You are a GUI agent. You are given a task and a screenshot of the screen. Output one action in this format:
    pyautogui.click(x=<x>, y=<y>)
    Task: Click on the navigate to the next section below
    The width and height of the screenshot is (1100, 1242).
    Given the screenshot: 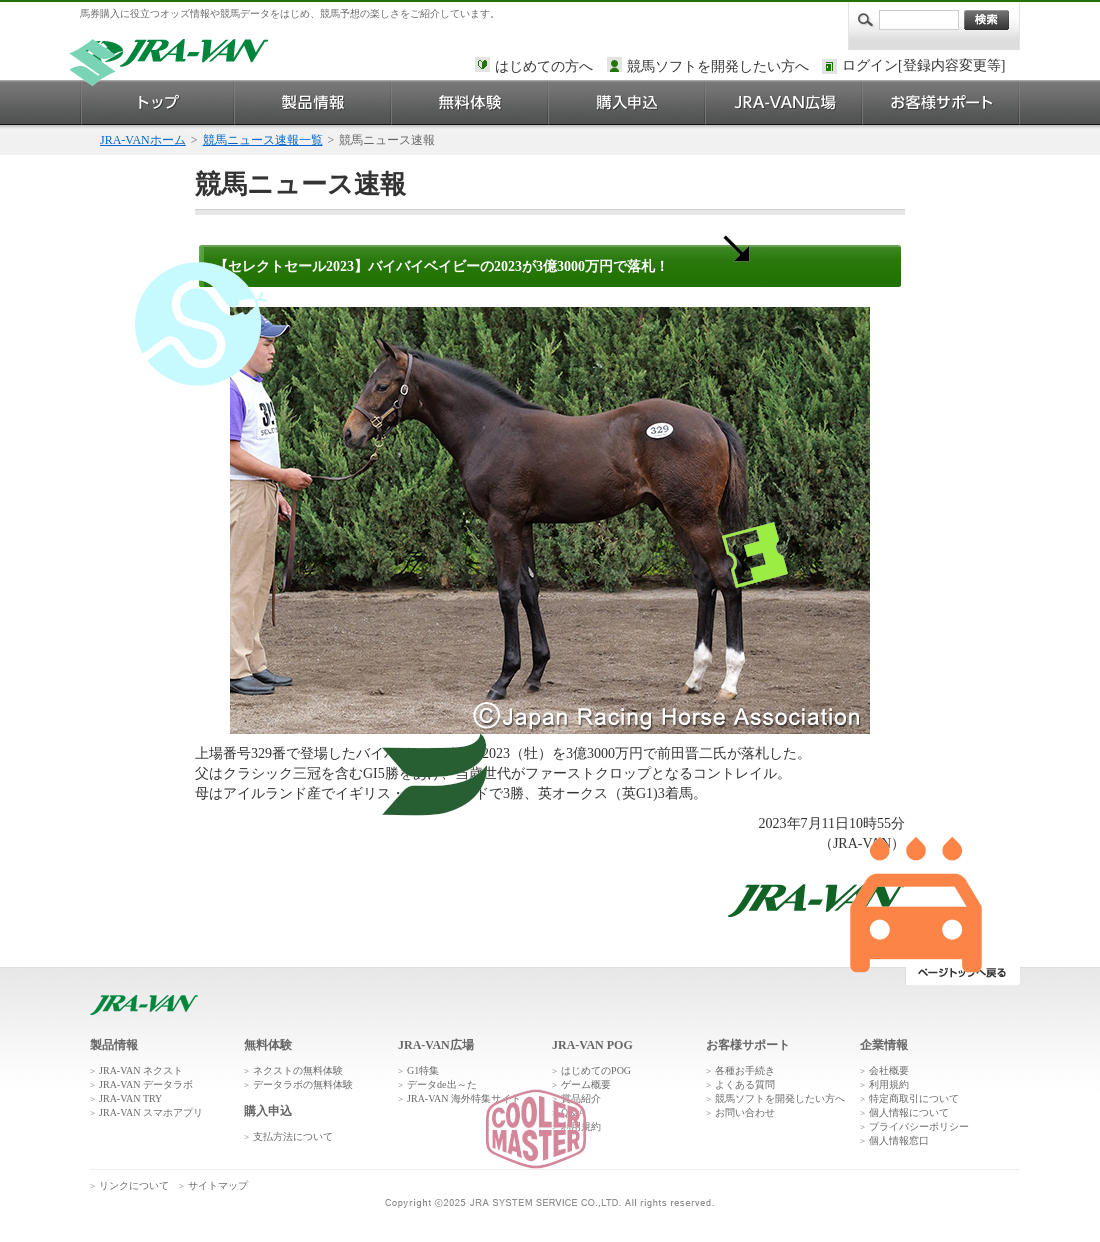 What is the action you would take?
    pyautogui.click(x=737, y=249)
    